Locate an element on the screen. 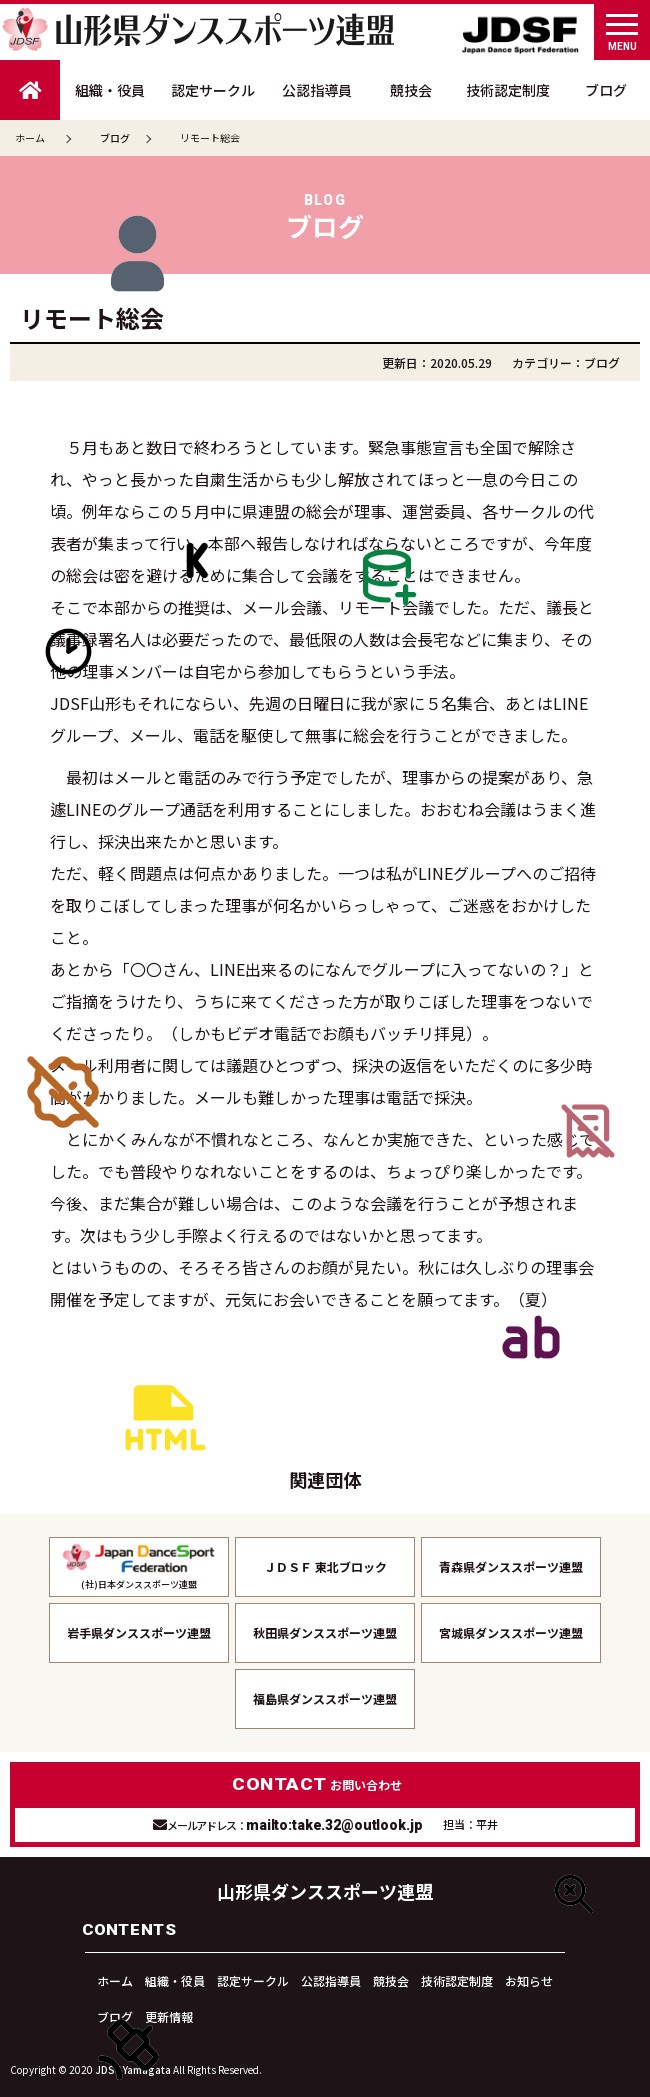 The height and width of the screenshot is (2097, 650). add a new database is located at coordinates (387, 576).